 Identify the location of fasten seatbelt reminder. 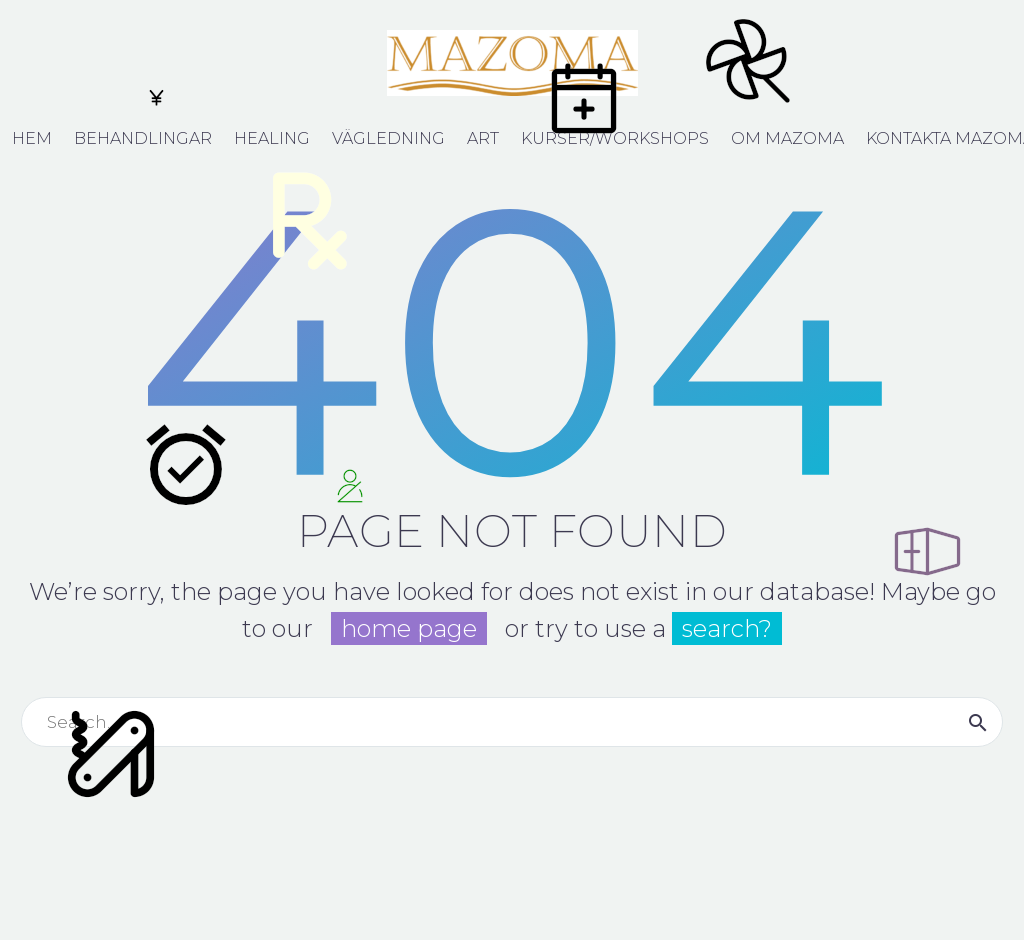
(350, 486).